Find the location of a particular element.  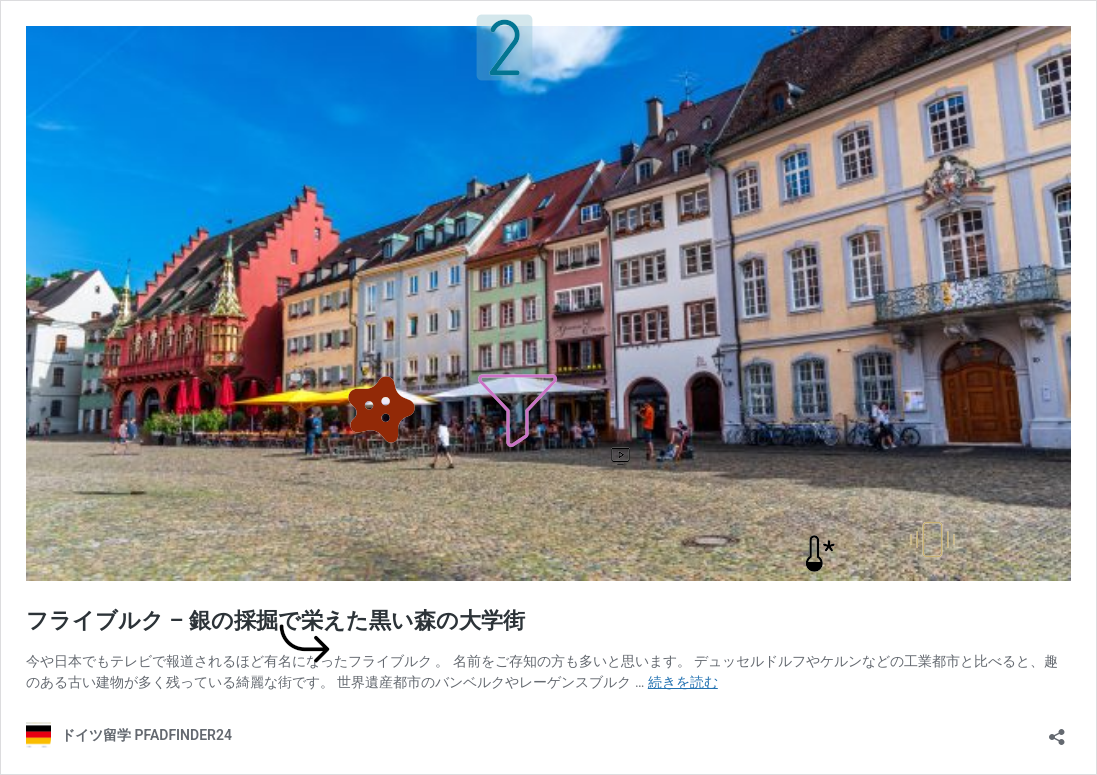

indicates low temperature or cold conditions is located at coordinates (815, 553).